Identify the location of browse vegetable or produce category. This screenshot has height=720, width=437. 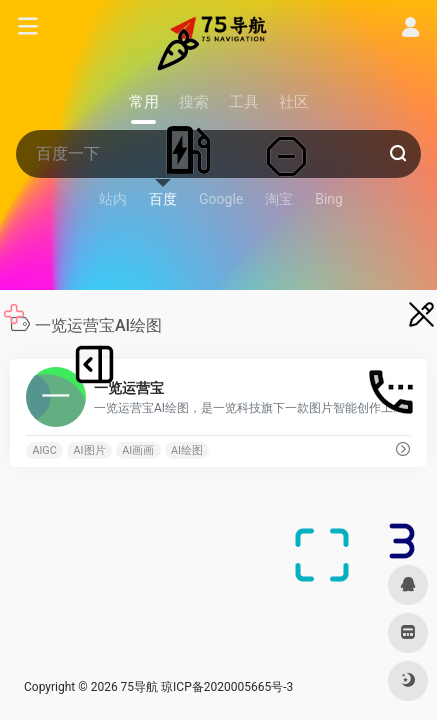
(178, 50).